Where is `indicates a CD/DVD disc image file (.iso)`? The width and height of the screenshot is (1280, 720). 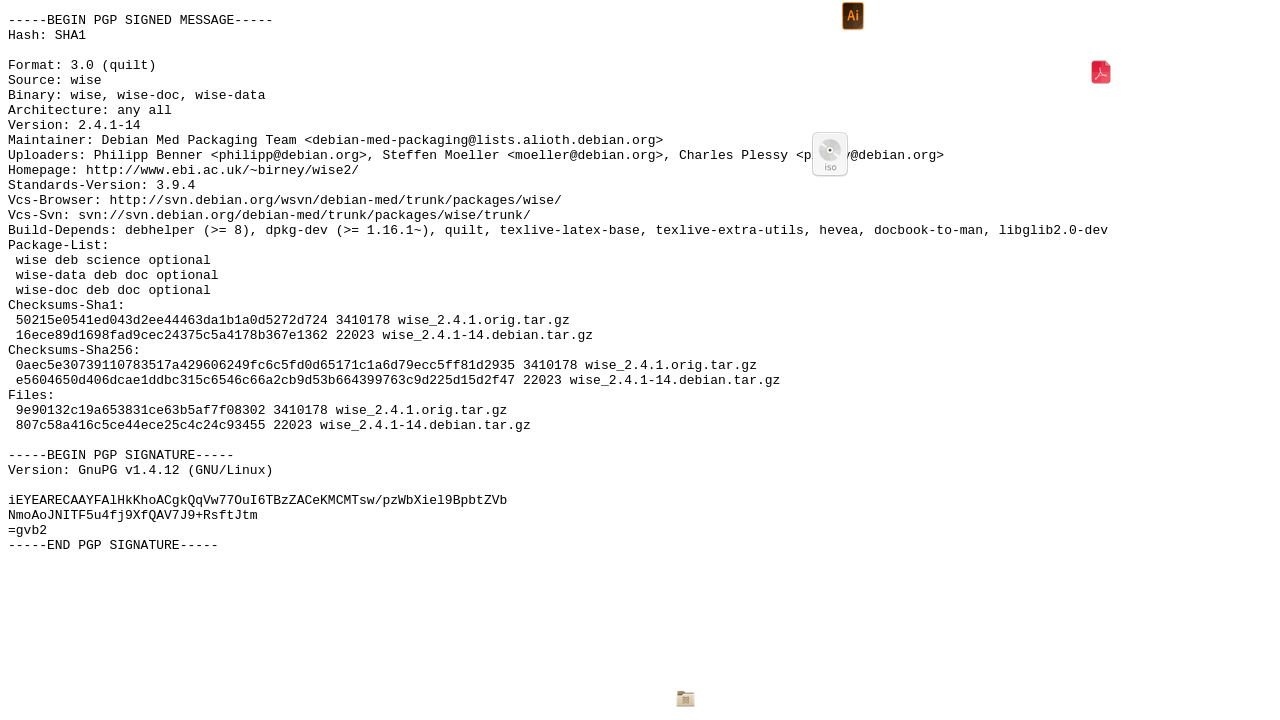
indicates a CD/DVD disc image file (.iso) is located at coordinates (830, 154).